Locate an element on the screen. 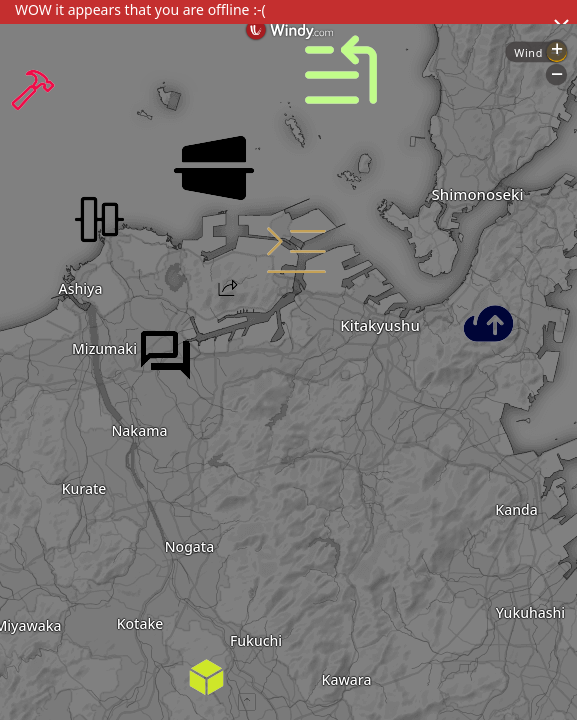 The width and height of the screenshot is (577, 720). move item to the top of the list is located at coordinates (341, 75).